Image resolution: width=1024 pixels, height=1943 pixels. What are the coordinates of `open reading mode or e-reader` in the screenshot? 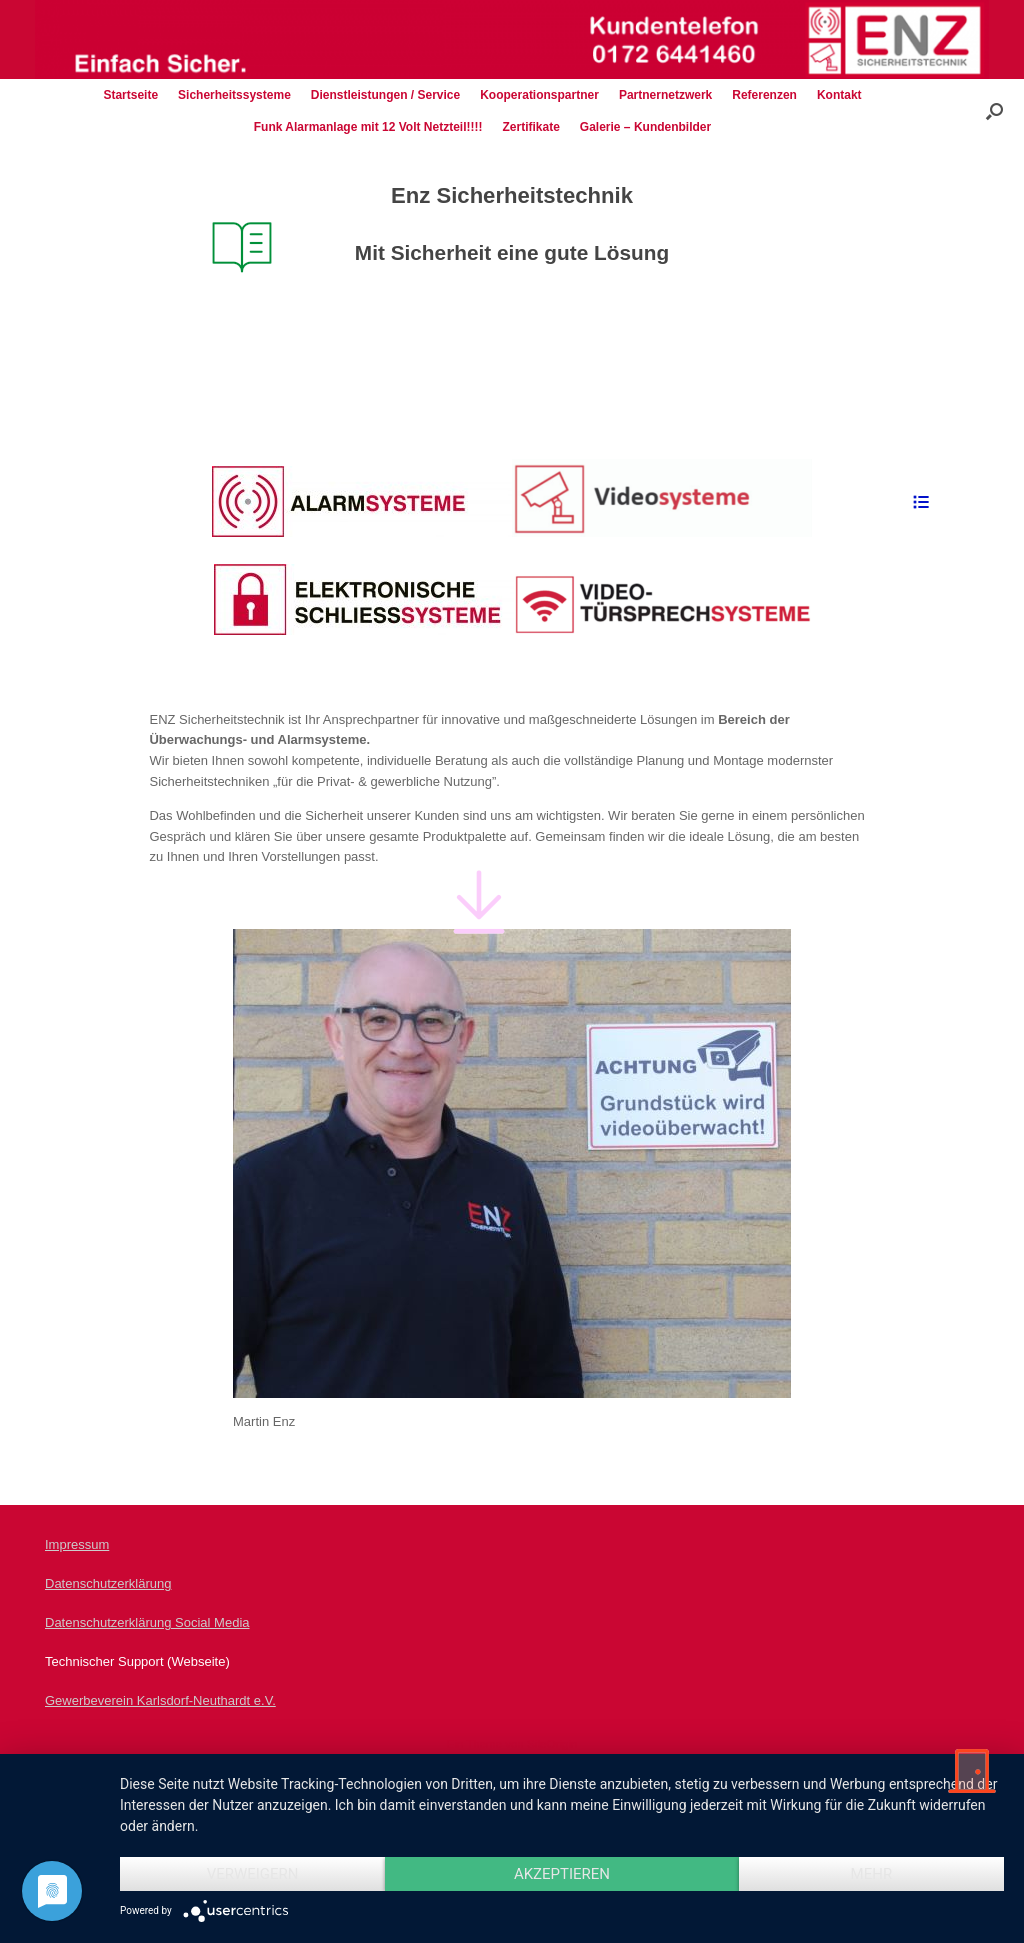 It's located at (242, 243).